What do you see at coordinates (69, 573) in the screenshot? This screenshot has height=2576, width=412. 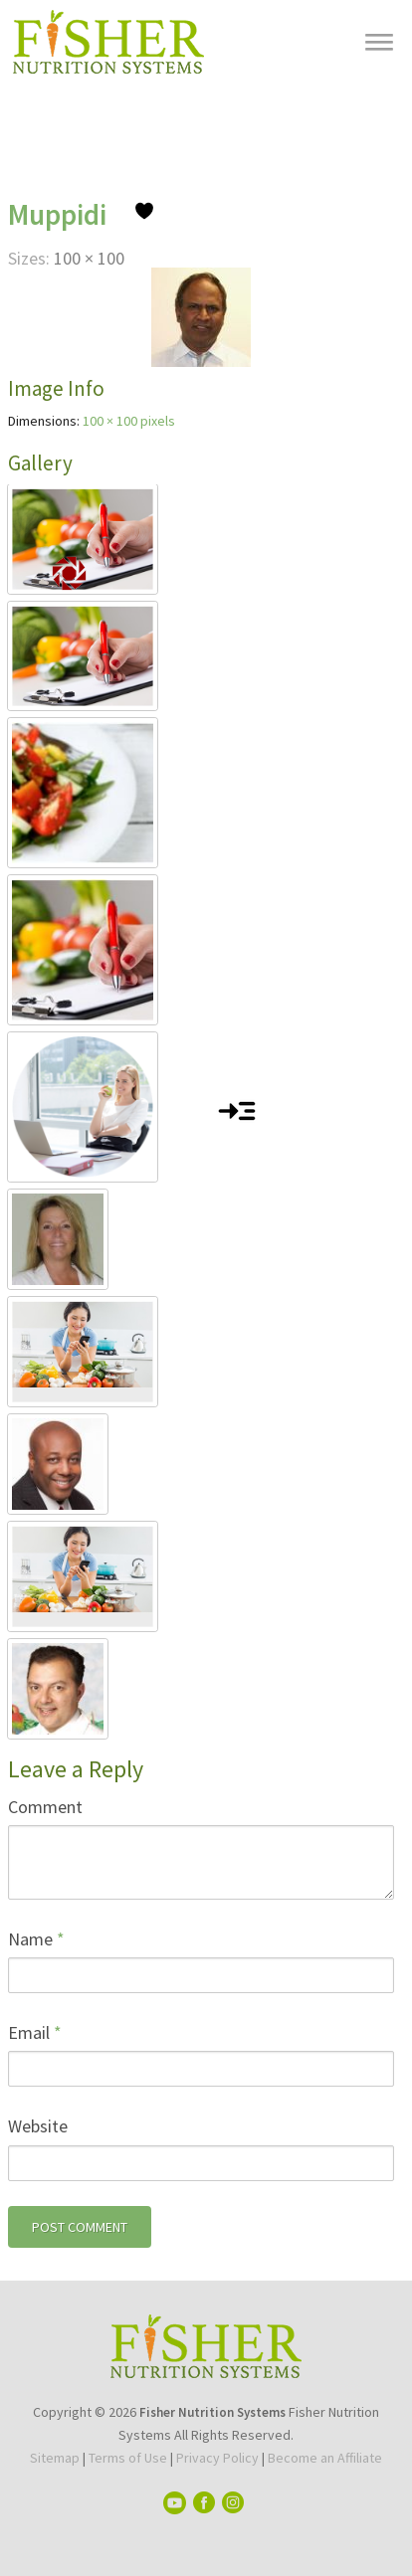 I see `adjust camera aperture settings` at bounding box center [69, 573].